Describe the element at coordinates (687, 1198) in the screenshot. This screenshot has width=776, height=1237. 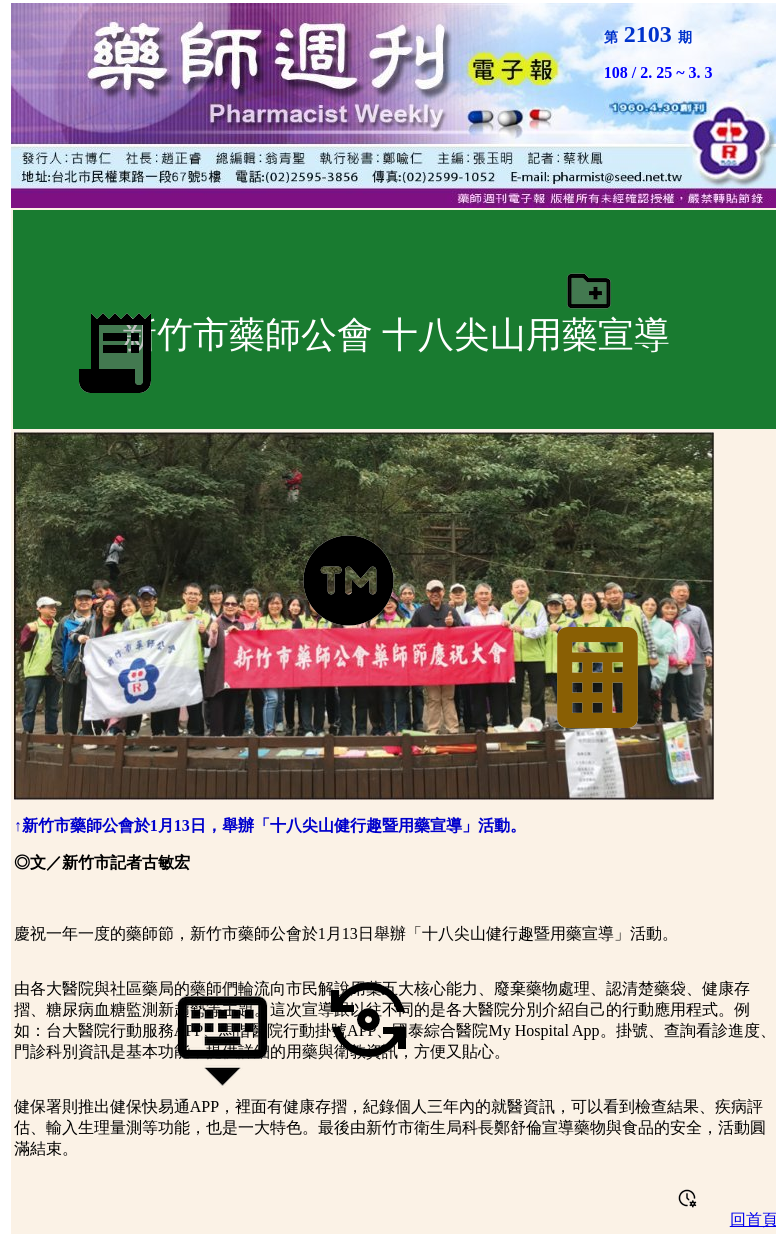
I see `access time or clock settings` at that location.